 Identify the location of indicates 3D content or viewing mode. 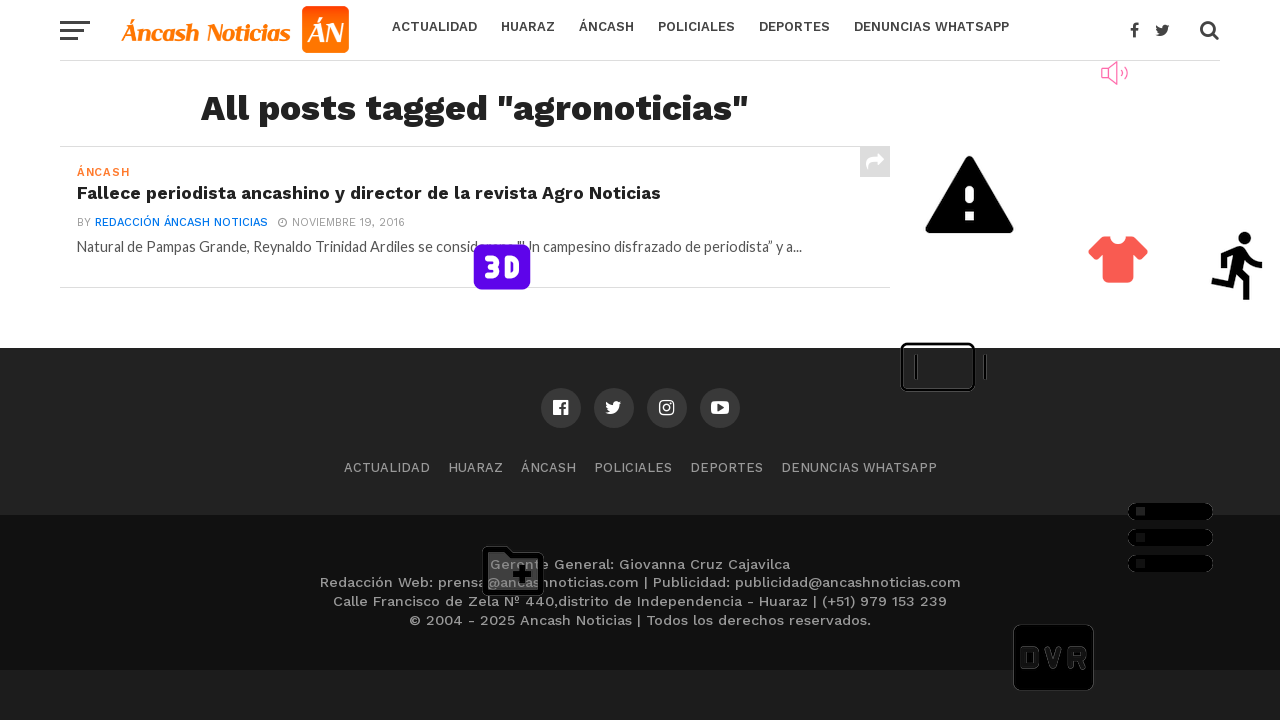
(502, 267).